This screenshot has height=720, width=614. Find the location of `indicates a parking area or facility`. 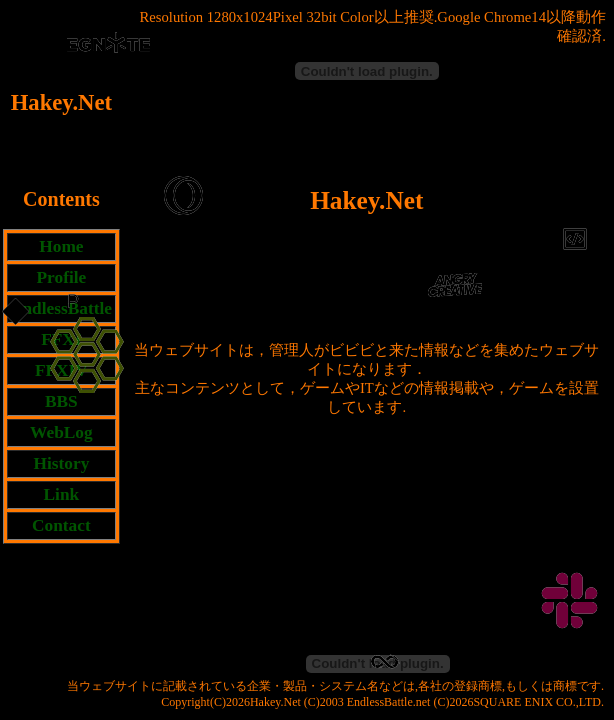

indicates a parking area or facility is located at coordinates (73, 301).